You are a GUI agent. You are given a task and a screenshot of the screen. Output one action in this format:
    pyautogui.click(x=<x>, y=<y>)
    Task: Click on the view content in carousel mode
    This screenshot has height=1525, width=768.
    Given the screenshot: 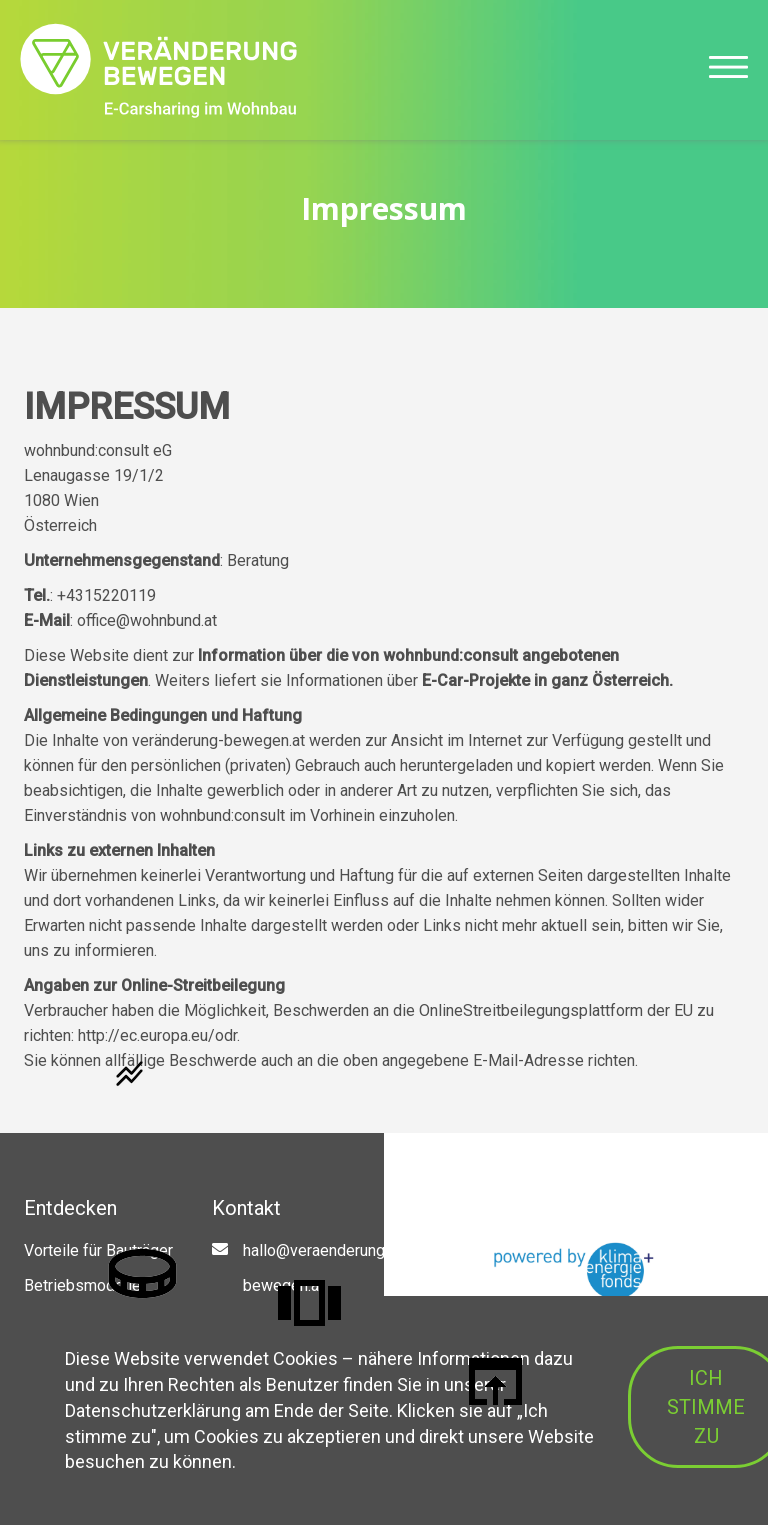 What is the action you would take?
    pyautogui.click(x=309, y=1304)
    